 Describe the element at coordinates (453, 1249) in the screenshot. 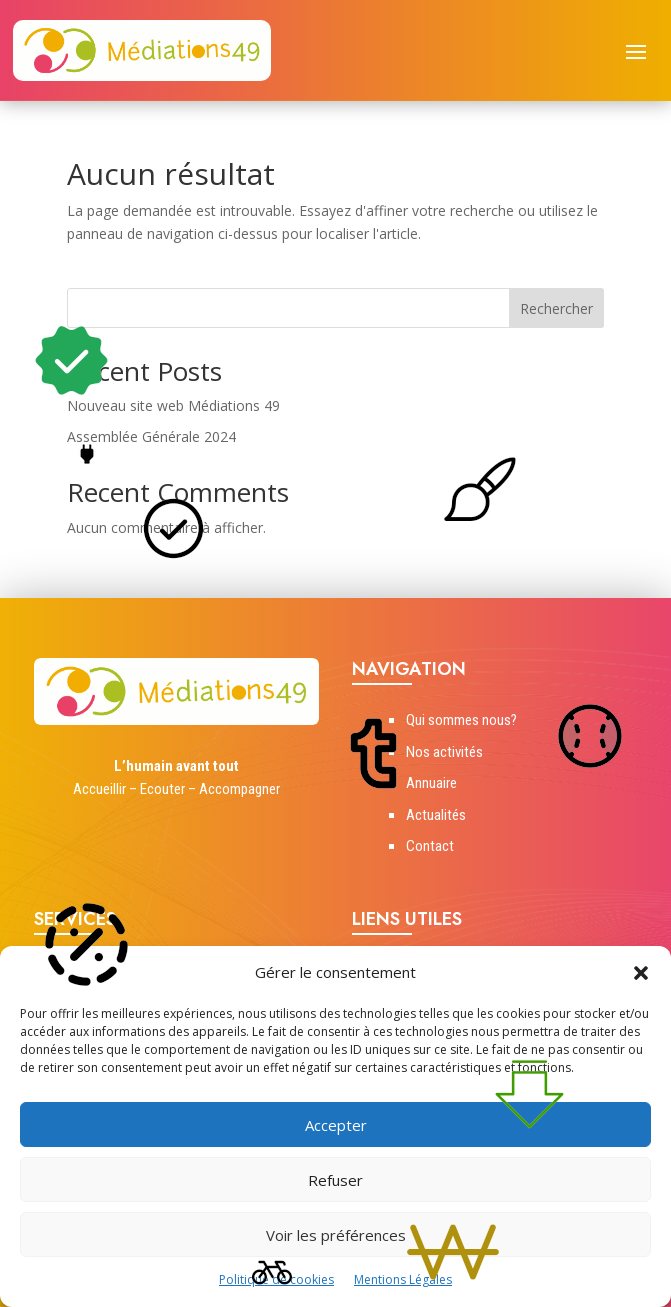

I see `indicates Korean won currency` at that location.